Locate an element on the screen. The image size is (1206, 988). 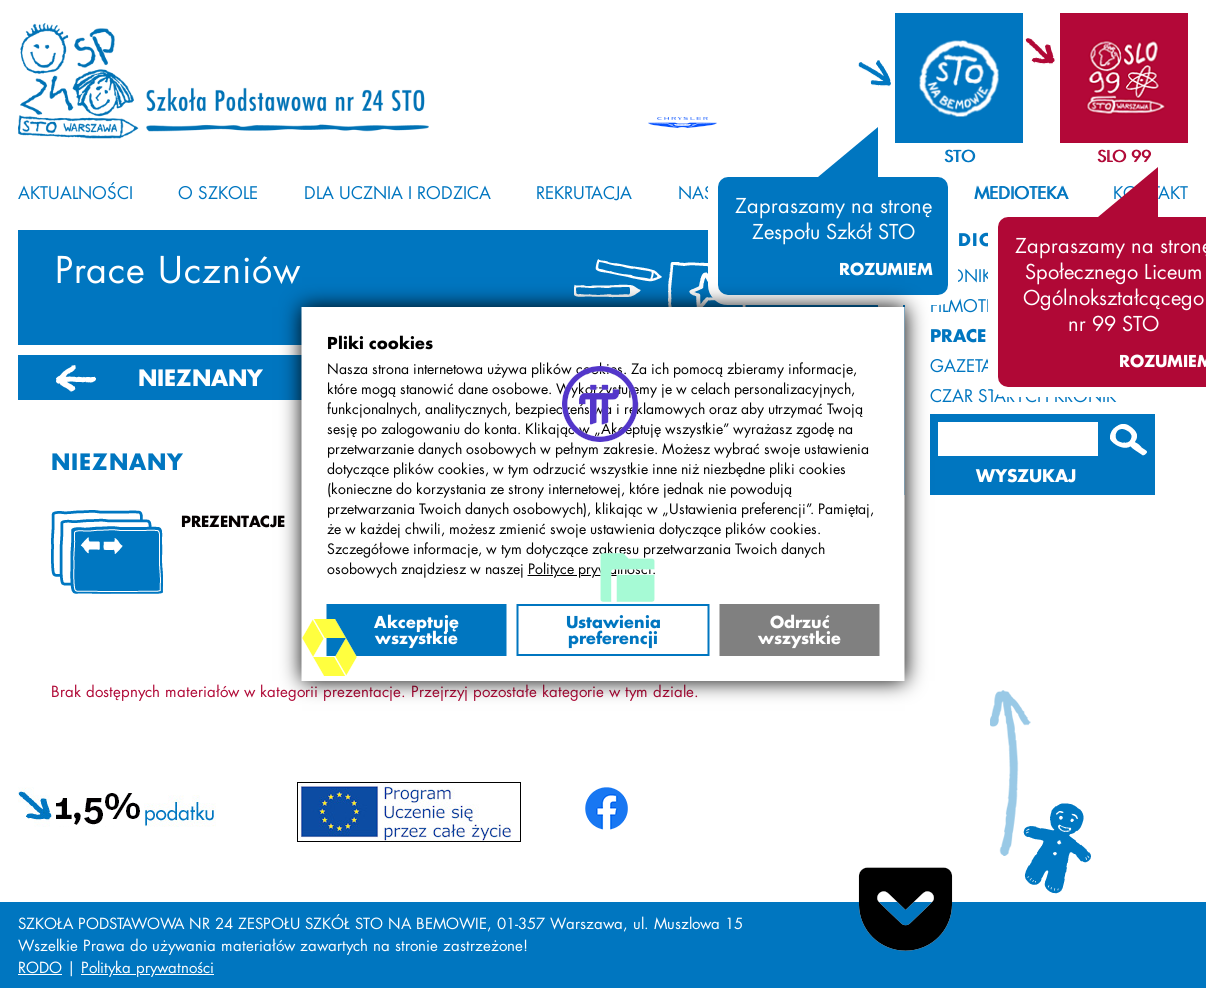
pi network cryptocurrency logo is located at coordinates (600, 404).